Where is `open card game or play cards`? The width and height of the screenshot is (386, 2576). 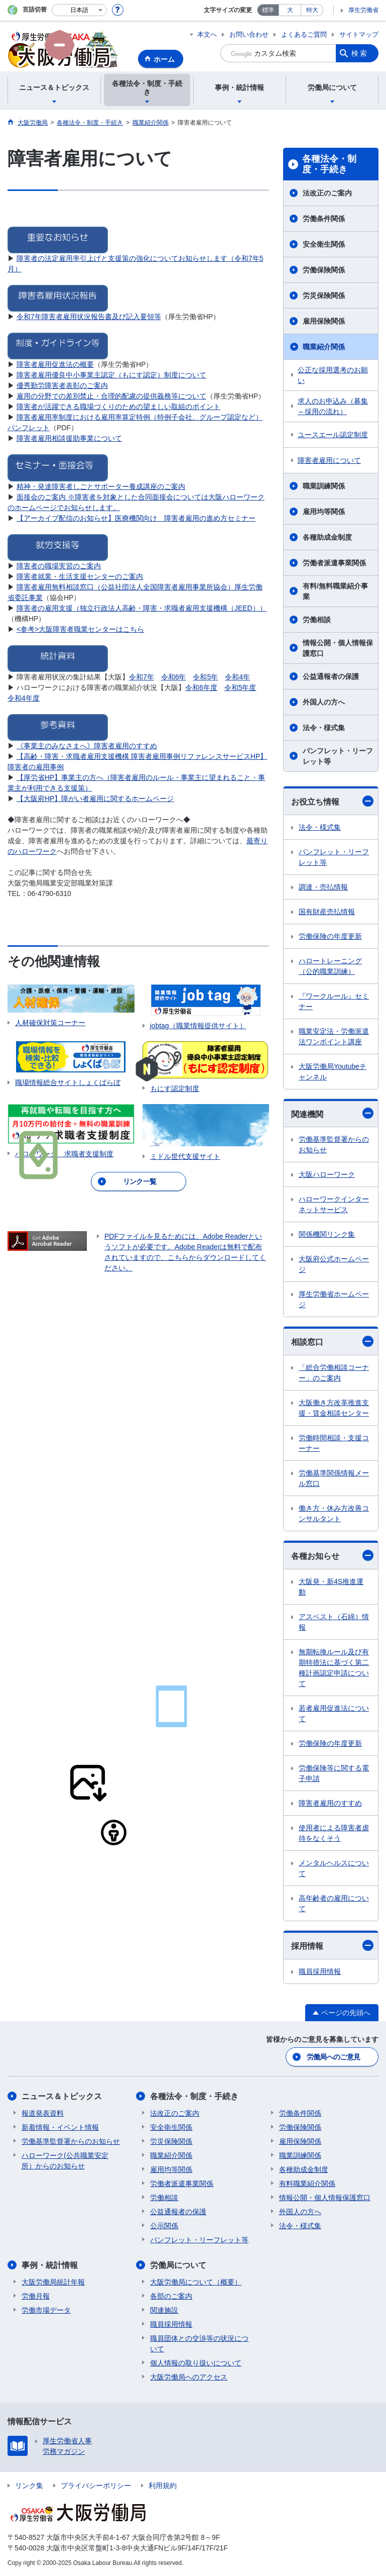
open card game or play cards is located at coordinates (38, 1155).